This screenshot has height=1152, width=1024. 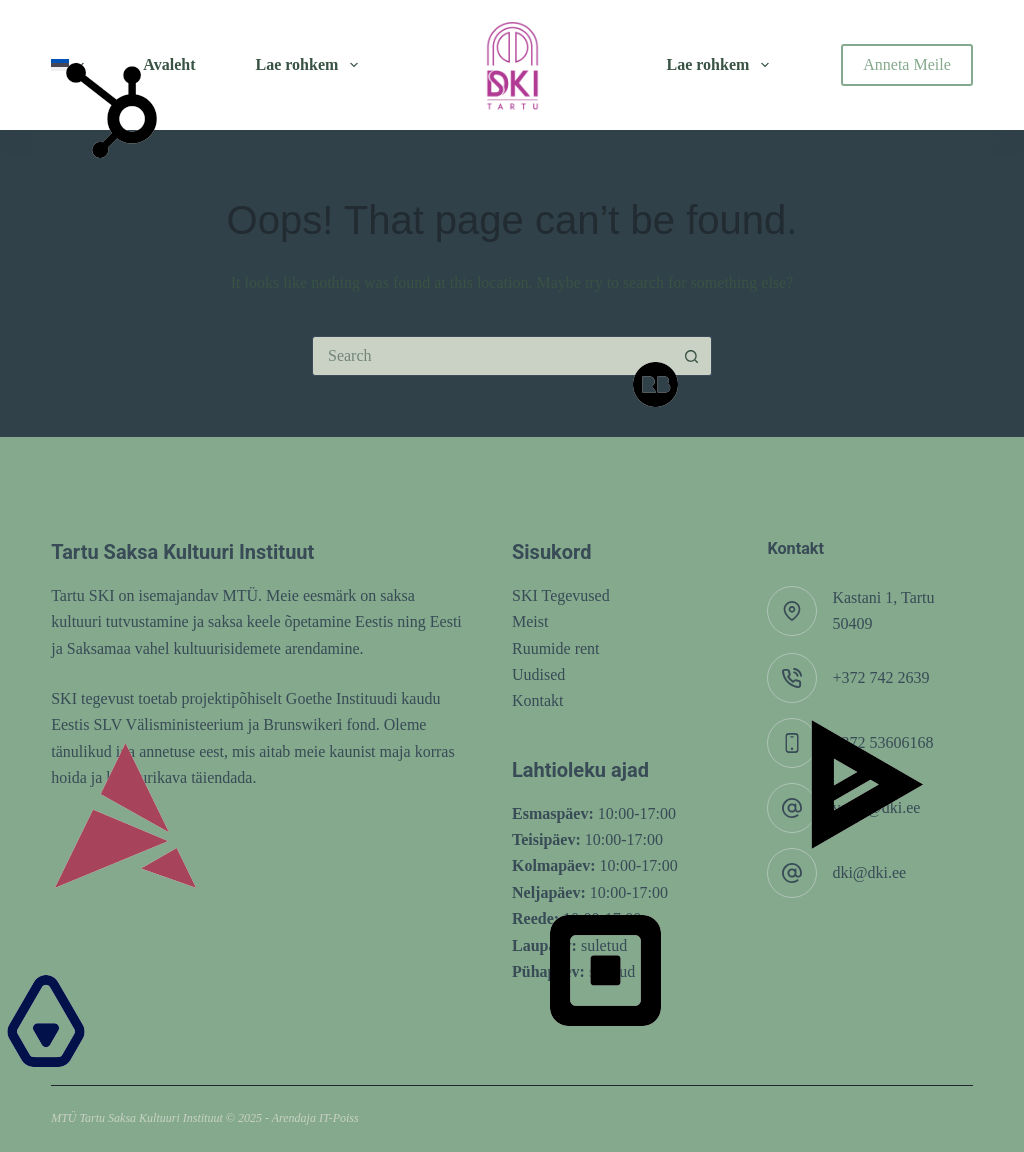 I want to click on open HubSpot CRM platform, so click(x=111, y=110).